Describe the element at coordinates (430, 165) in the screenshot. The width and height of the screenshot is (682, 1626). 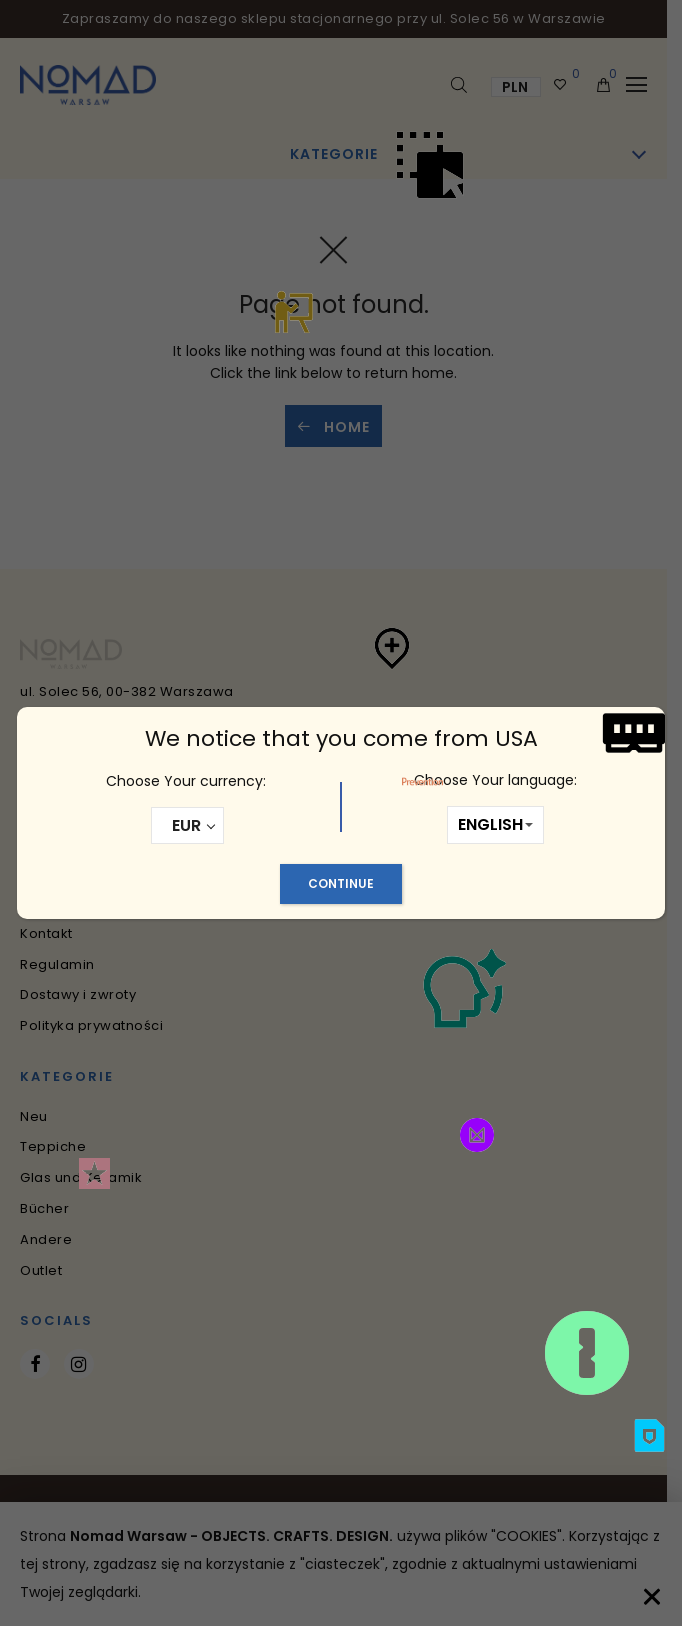
I see `drag and drop to reposition element` at that location.